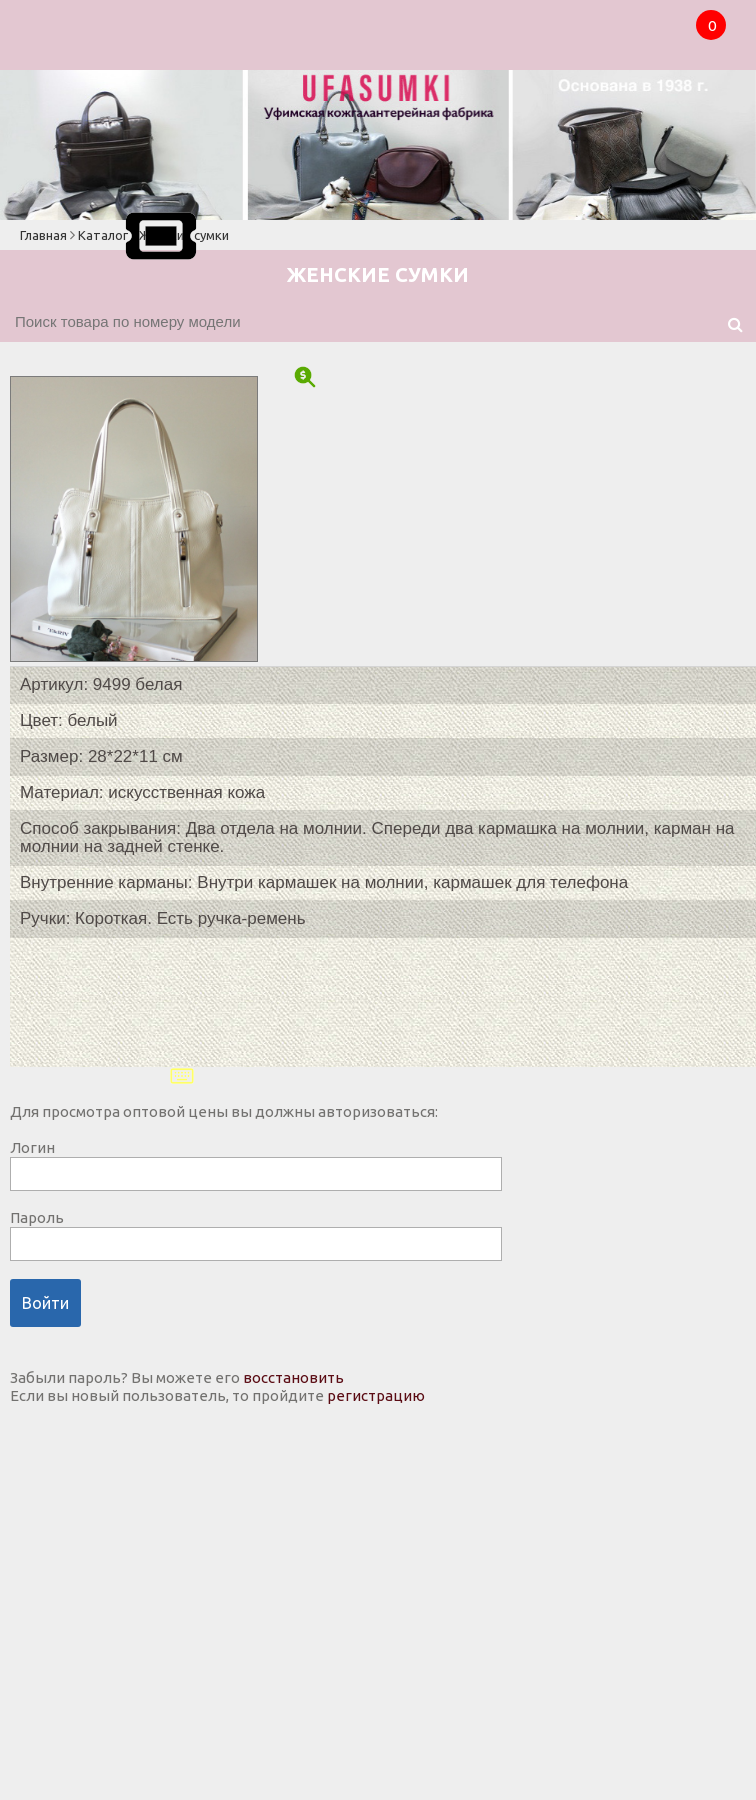  Describe the element at coordinates (305, 377) in the screenshot. I see `search for prices or financial information` at that location.